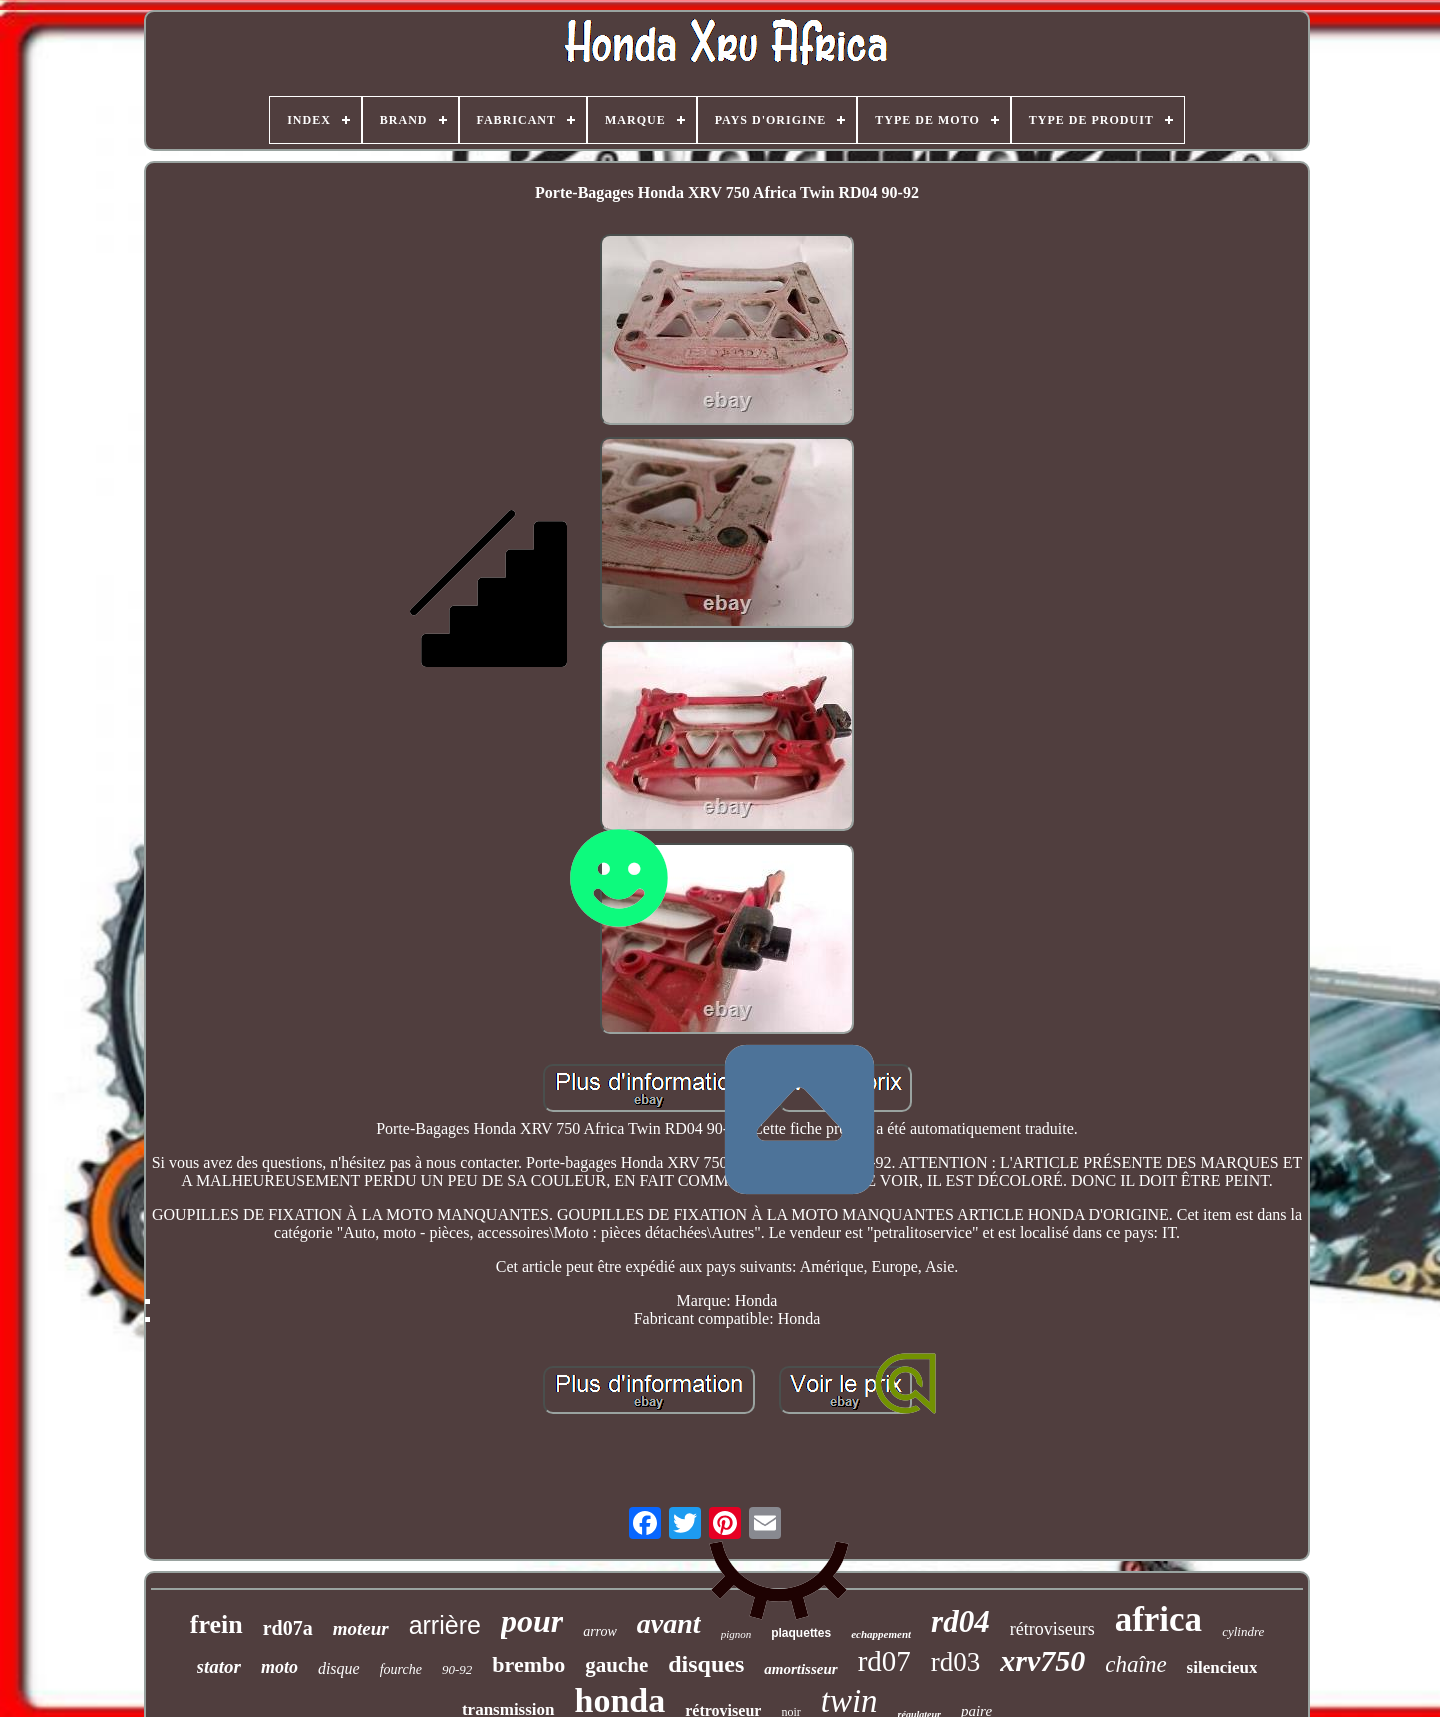 This screenshot has width=1440, height=1717. Describe the element at coordinates (779, 1576) in the screenshot. I see `hide password or sensitive content` at that location.